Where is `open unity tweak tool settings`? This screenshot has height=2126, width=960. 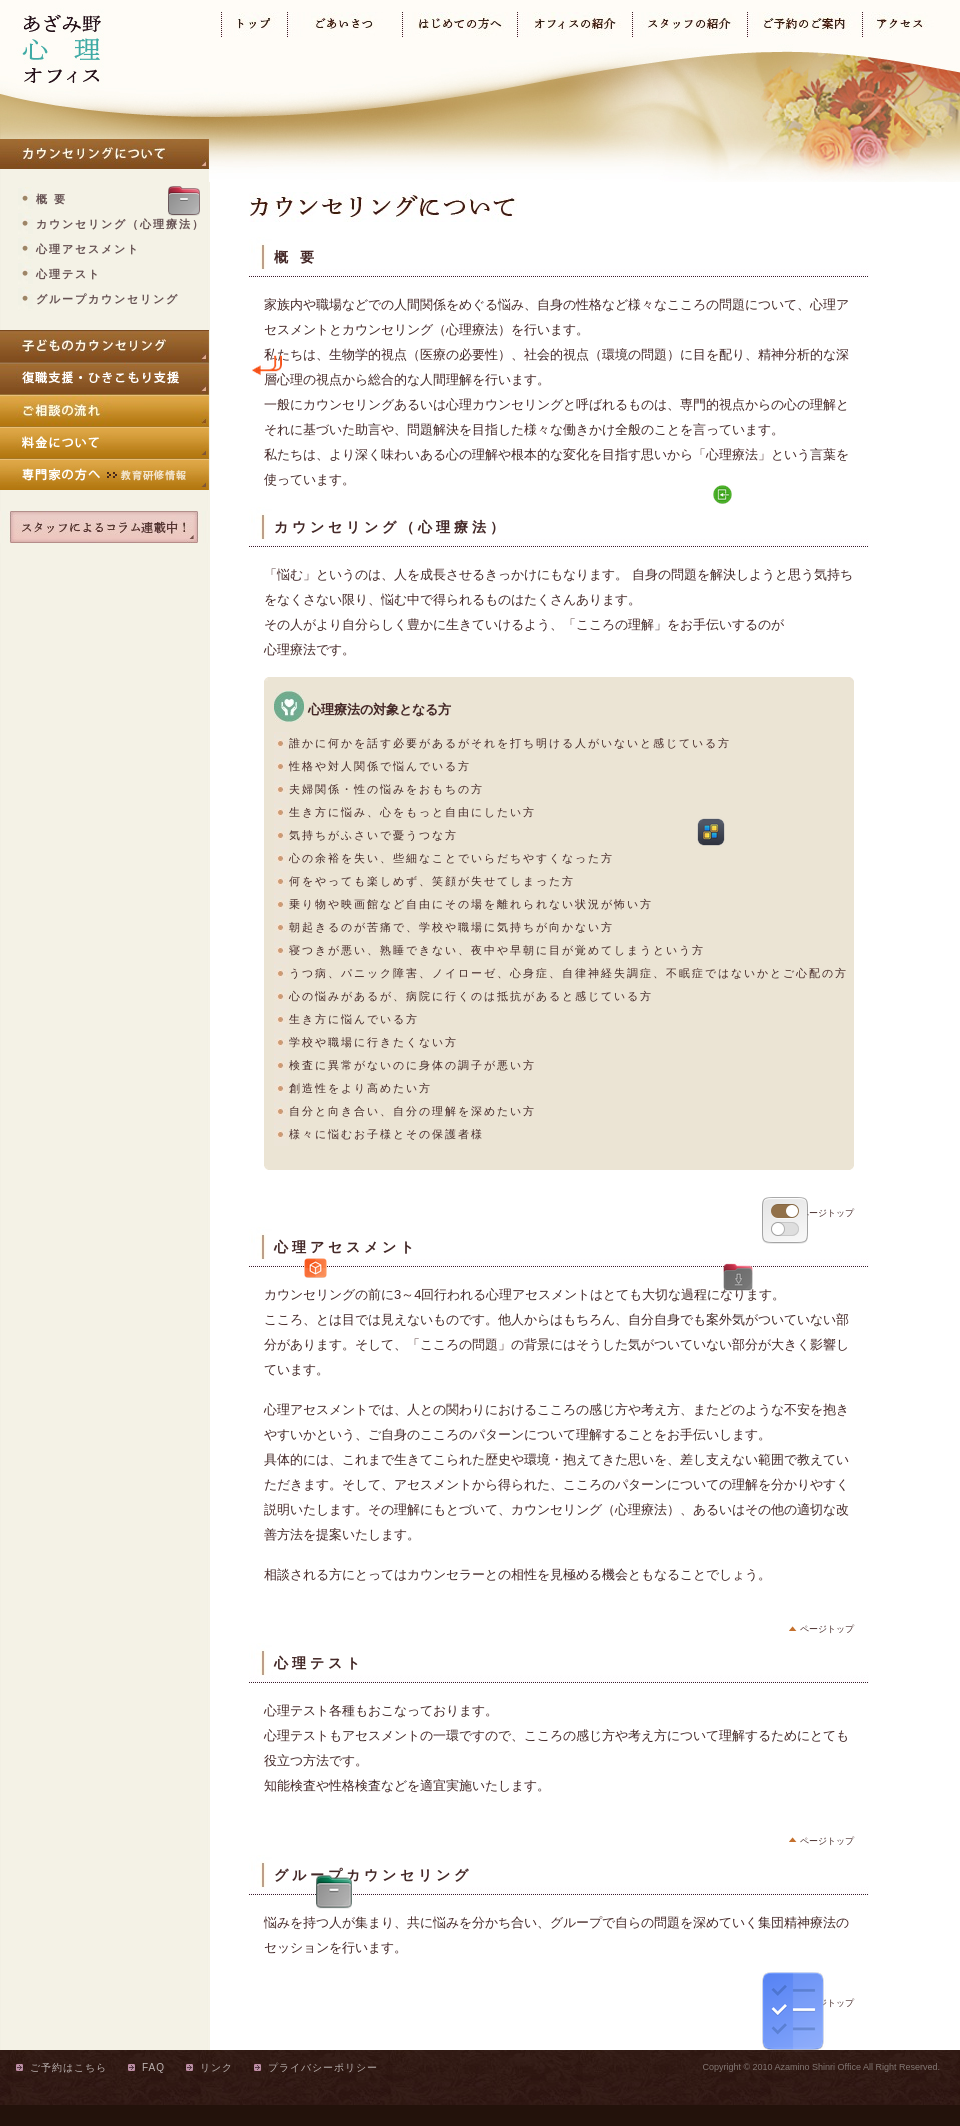
open unity tweak tool settings is located at coordinates (785, 1220).